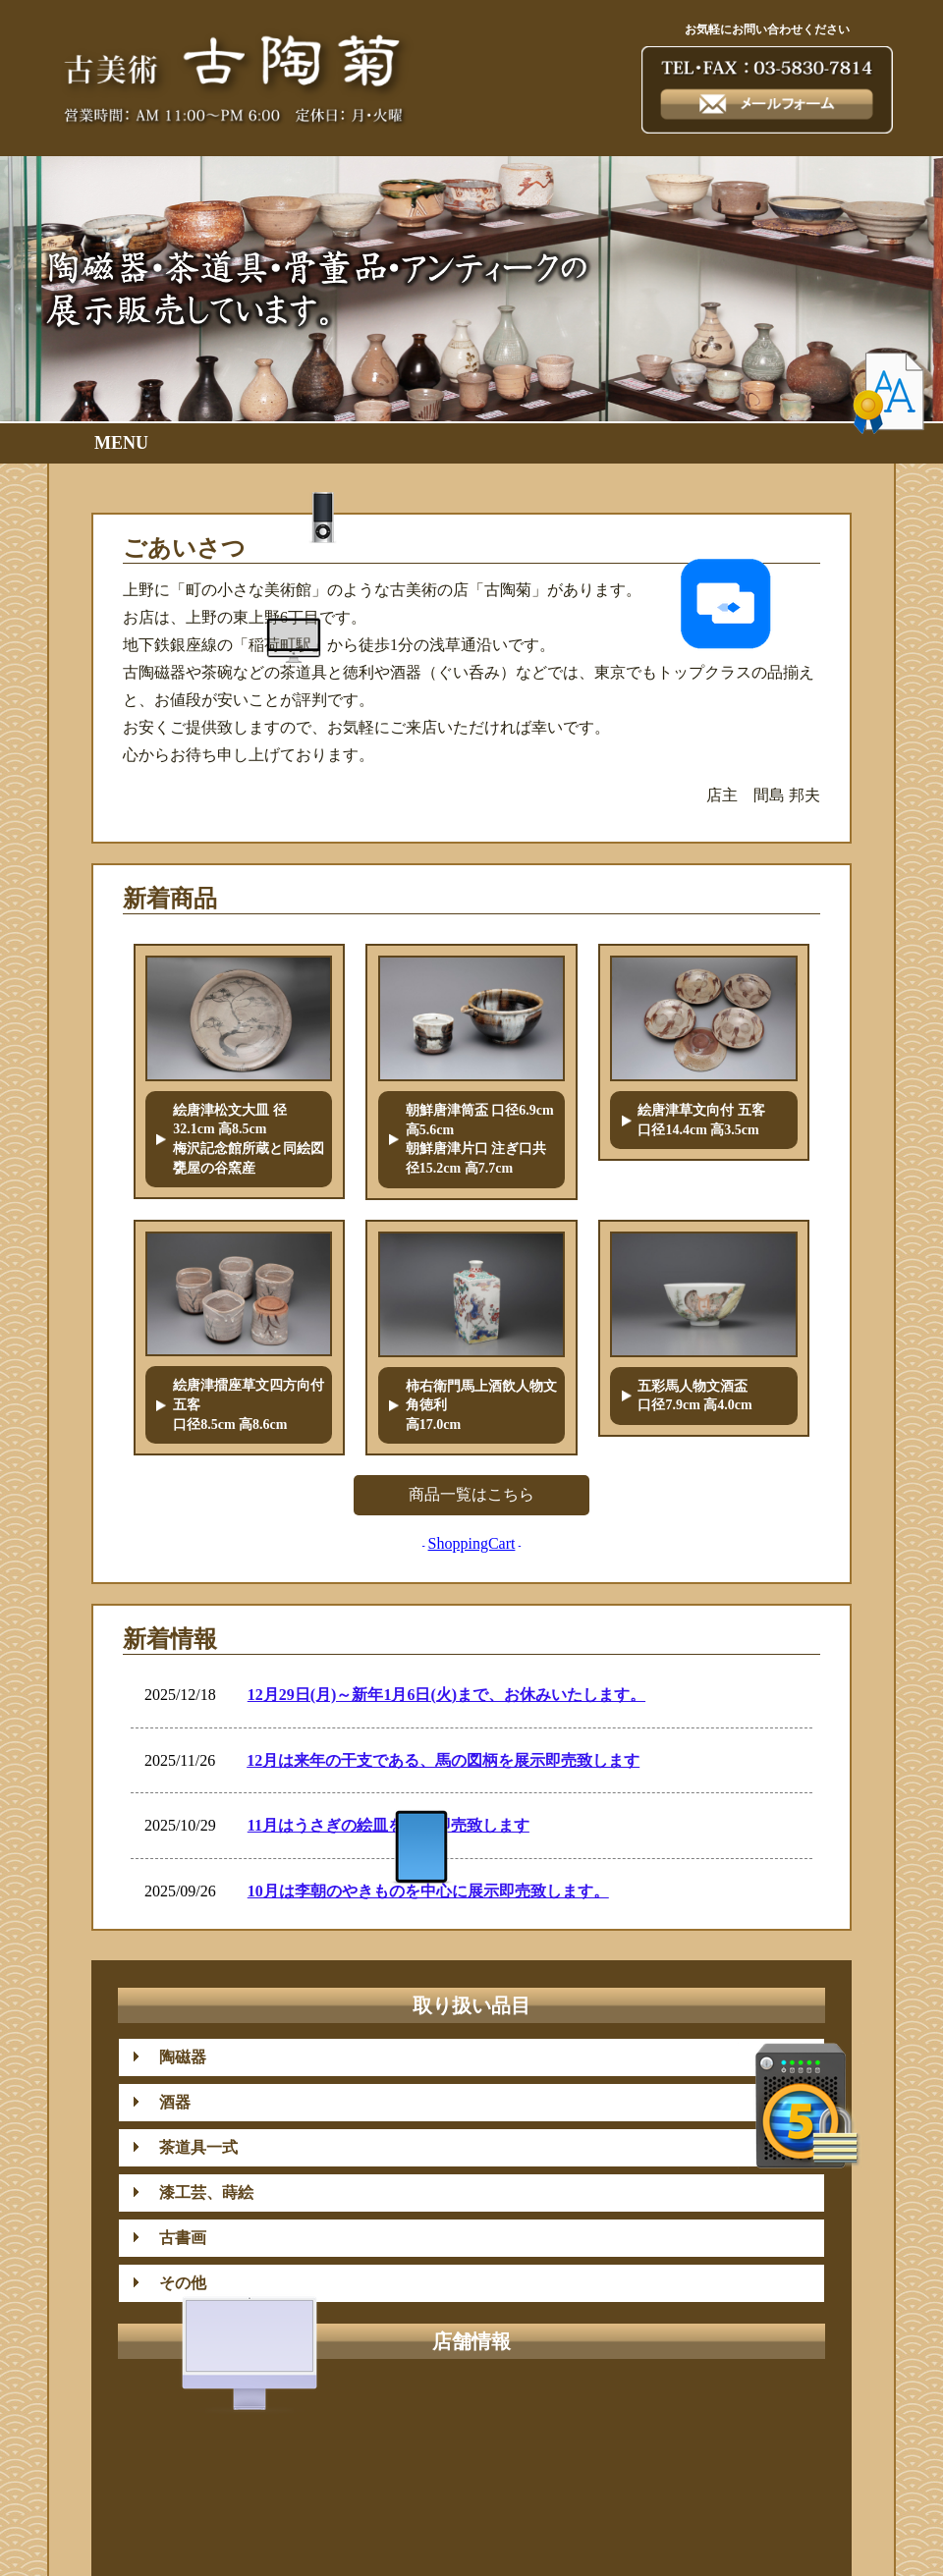 This screenshot has width=943, height=2576. Describe the element at coordinates (801, 2106) in the screenshot. I see `locked RAID 5 storage array` at that location.